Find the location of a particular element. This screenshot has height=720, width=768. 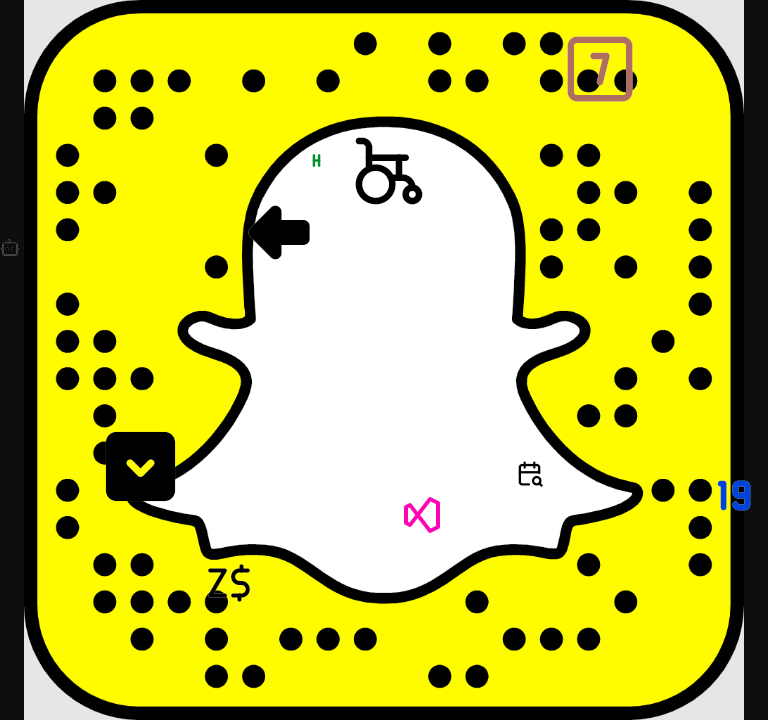

search for events or dates in your calendar is located at coordinates (529, 473).